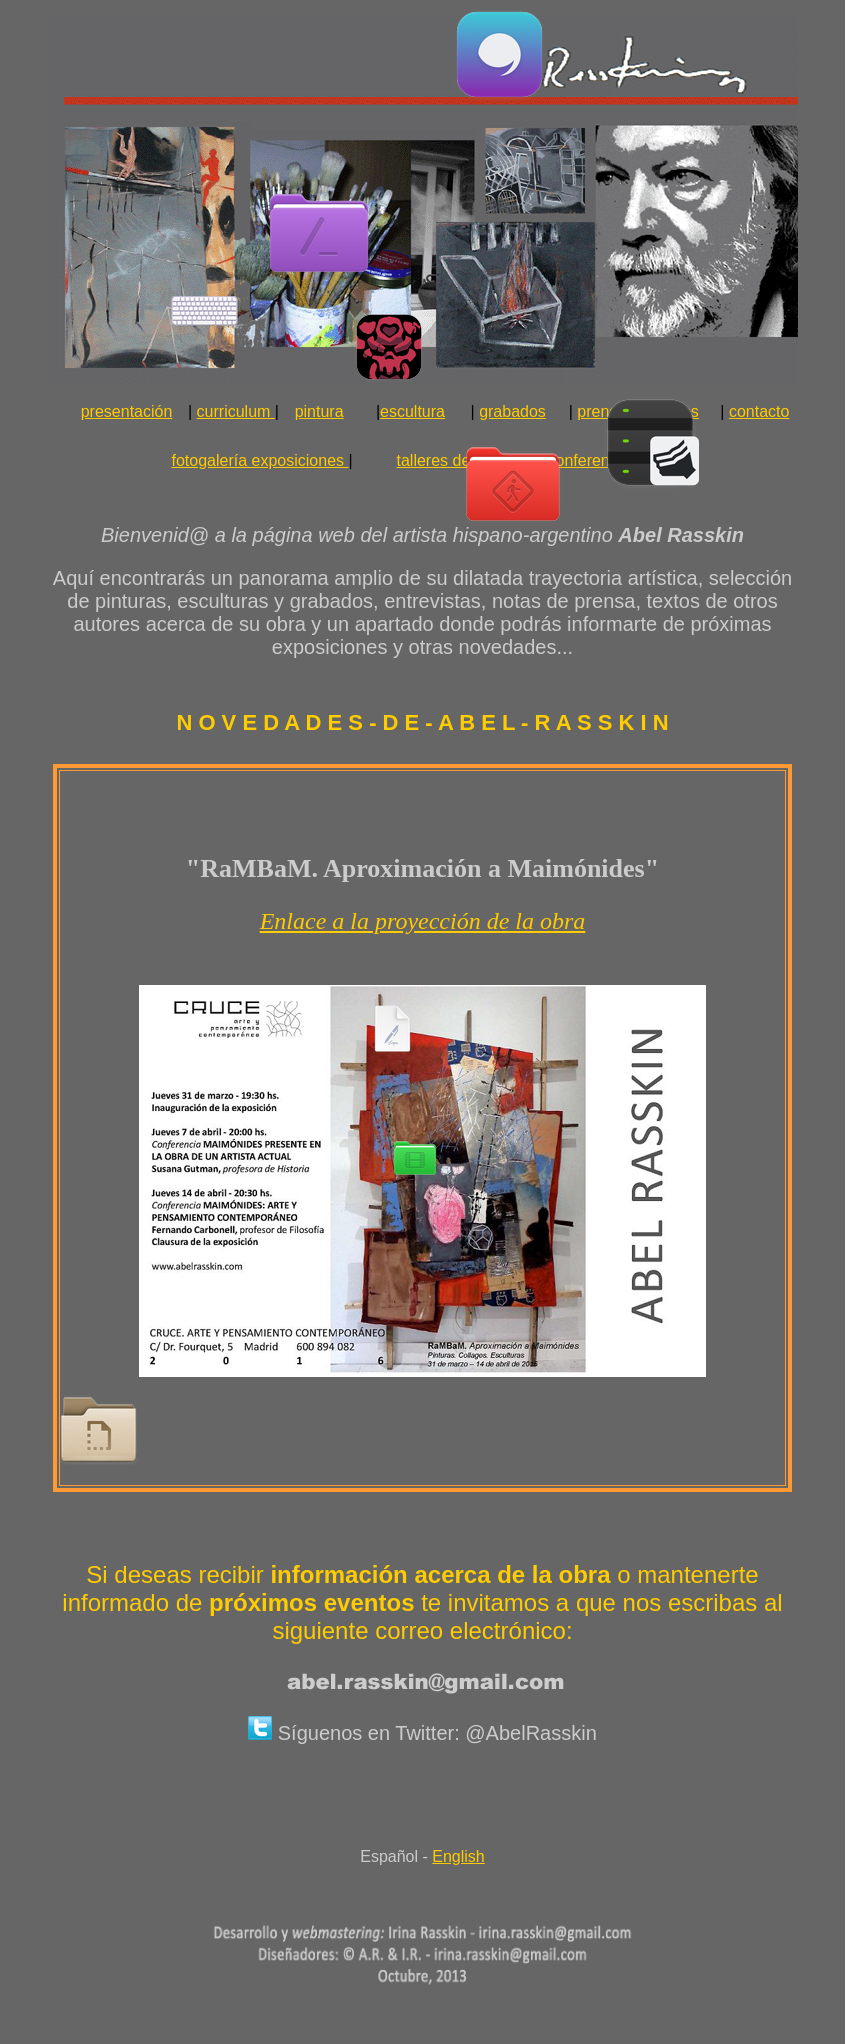 The width and height of the screenshot is (845, 2044). I want to click on access the root directory, so click(319, 233).